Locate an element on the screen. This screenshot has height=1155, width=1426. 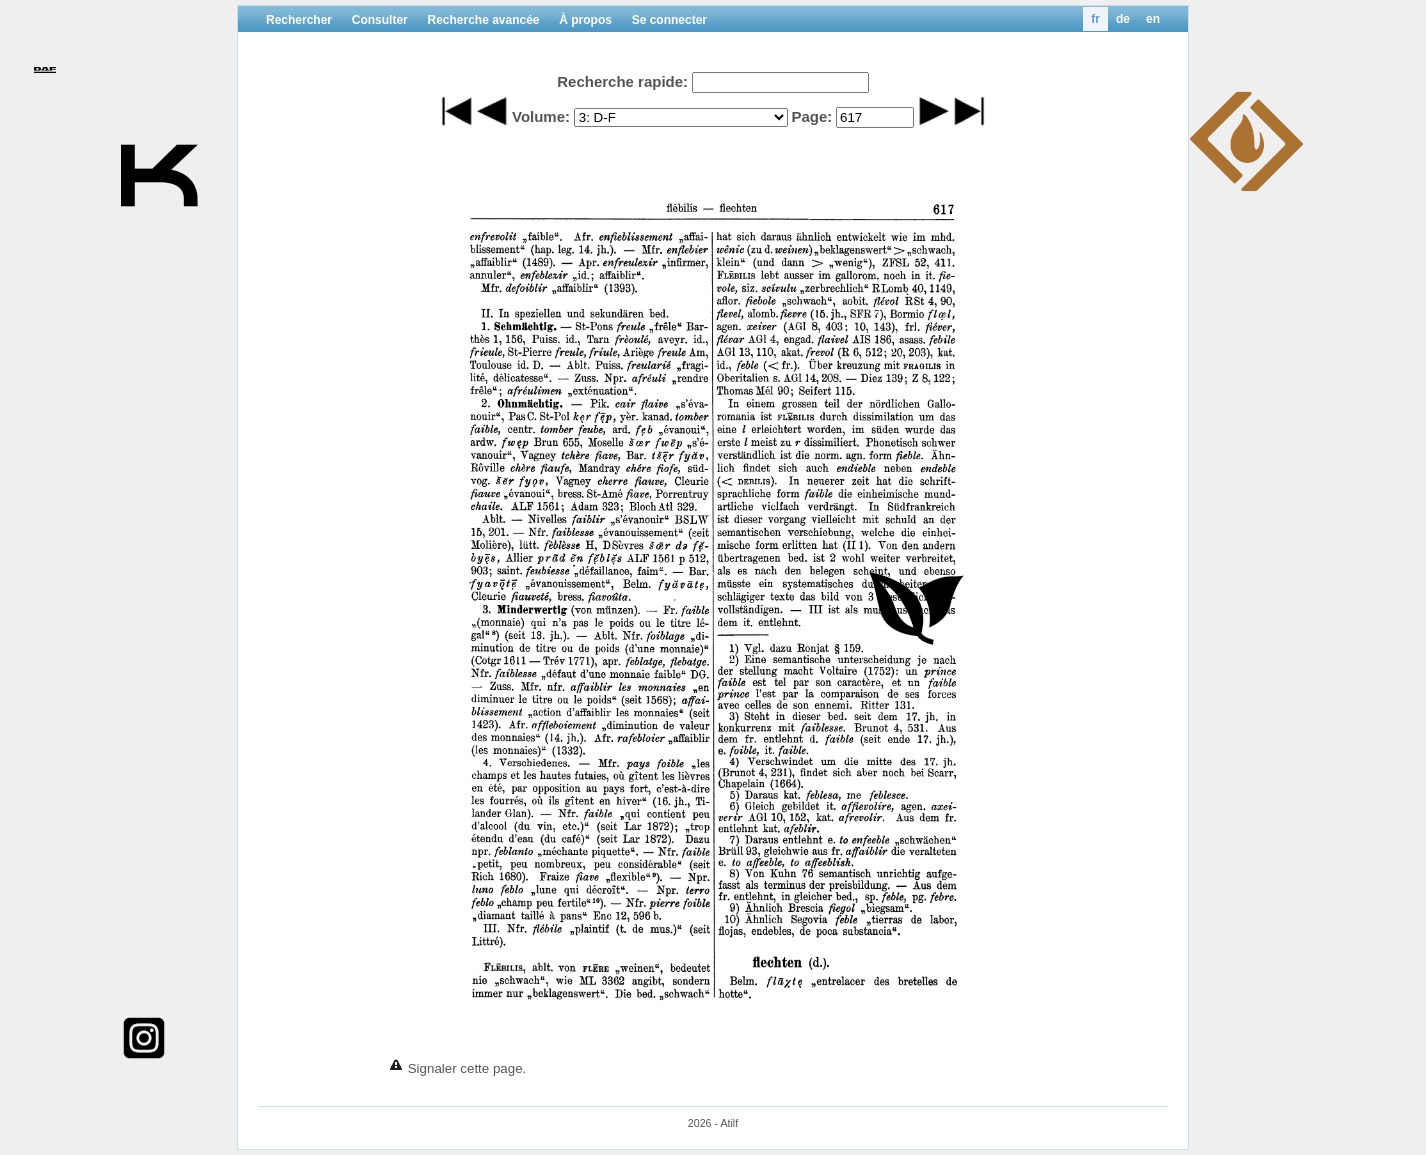
visit sourceforge website is located at coordinates (1246, 141).